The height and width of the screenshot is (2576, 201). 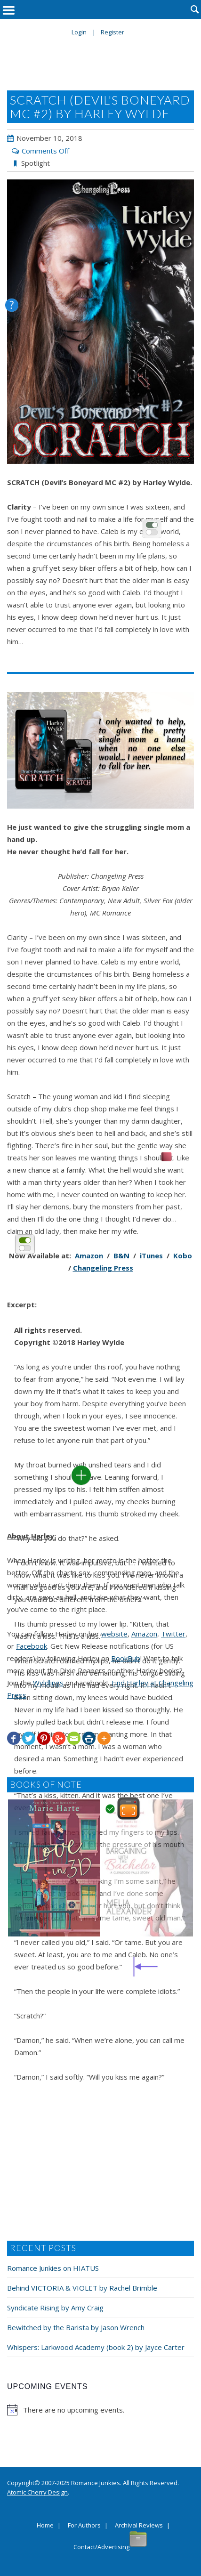 I want to click on add a new item or file, so click(x=81, y=1475).